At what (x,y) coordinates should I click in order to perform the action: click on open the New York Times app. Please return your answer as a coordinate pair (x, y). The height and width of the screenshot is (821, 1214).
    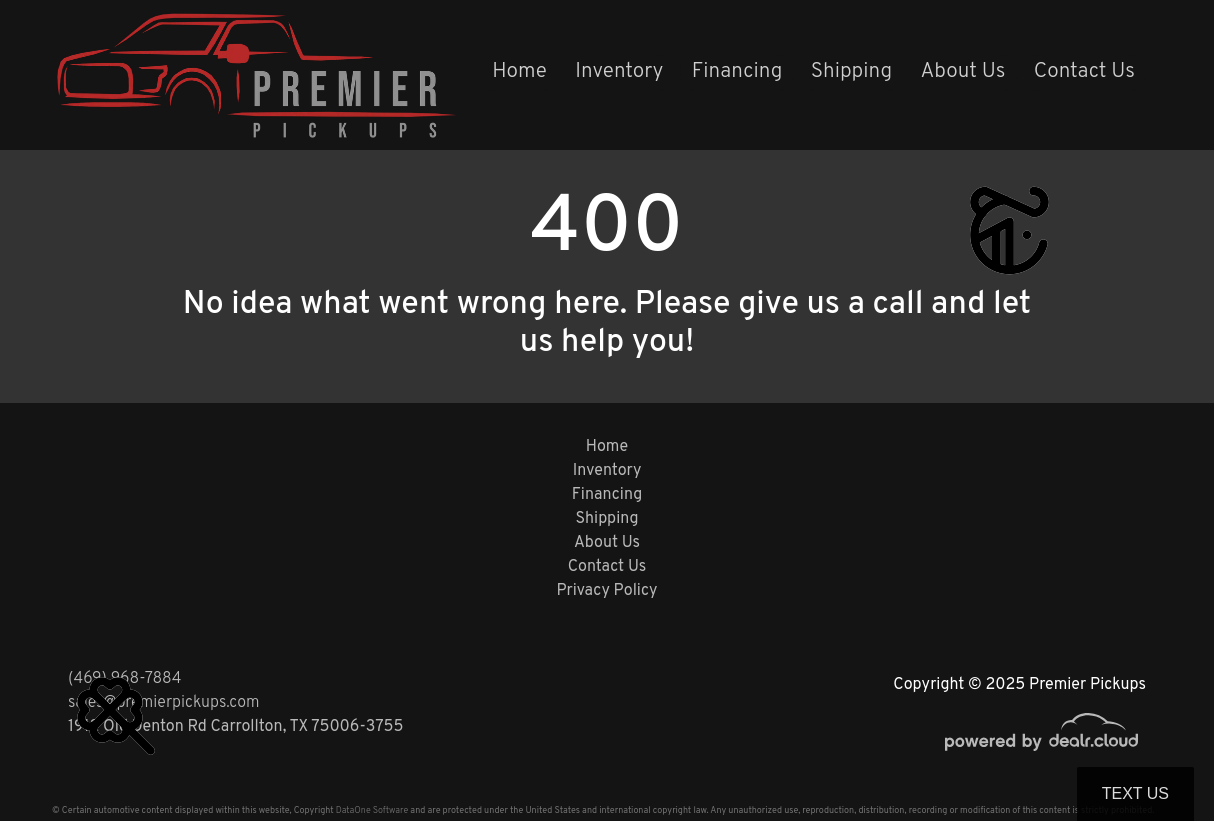
    Looking at the image, I should click on (1009, 230).